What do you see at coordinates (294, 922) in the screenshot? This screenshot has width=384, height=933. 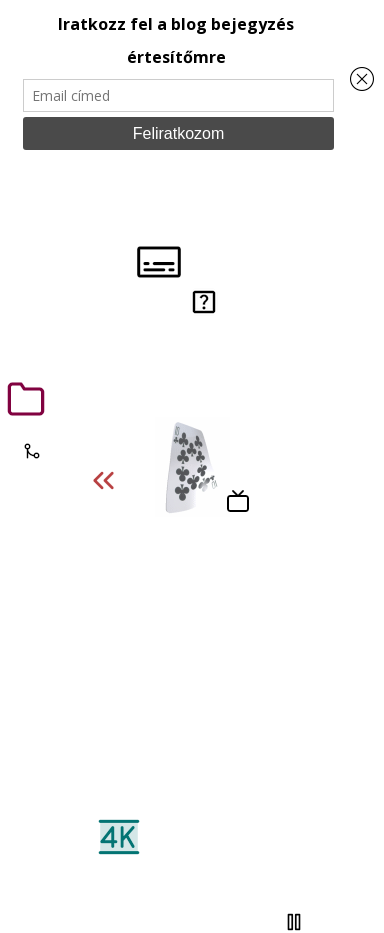 I see `pause media playback` at bounding box center [294, 922].